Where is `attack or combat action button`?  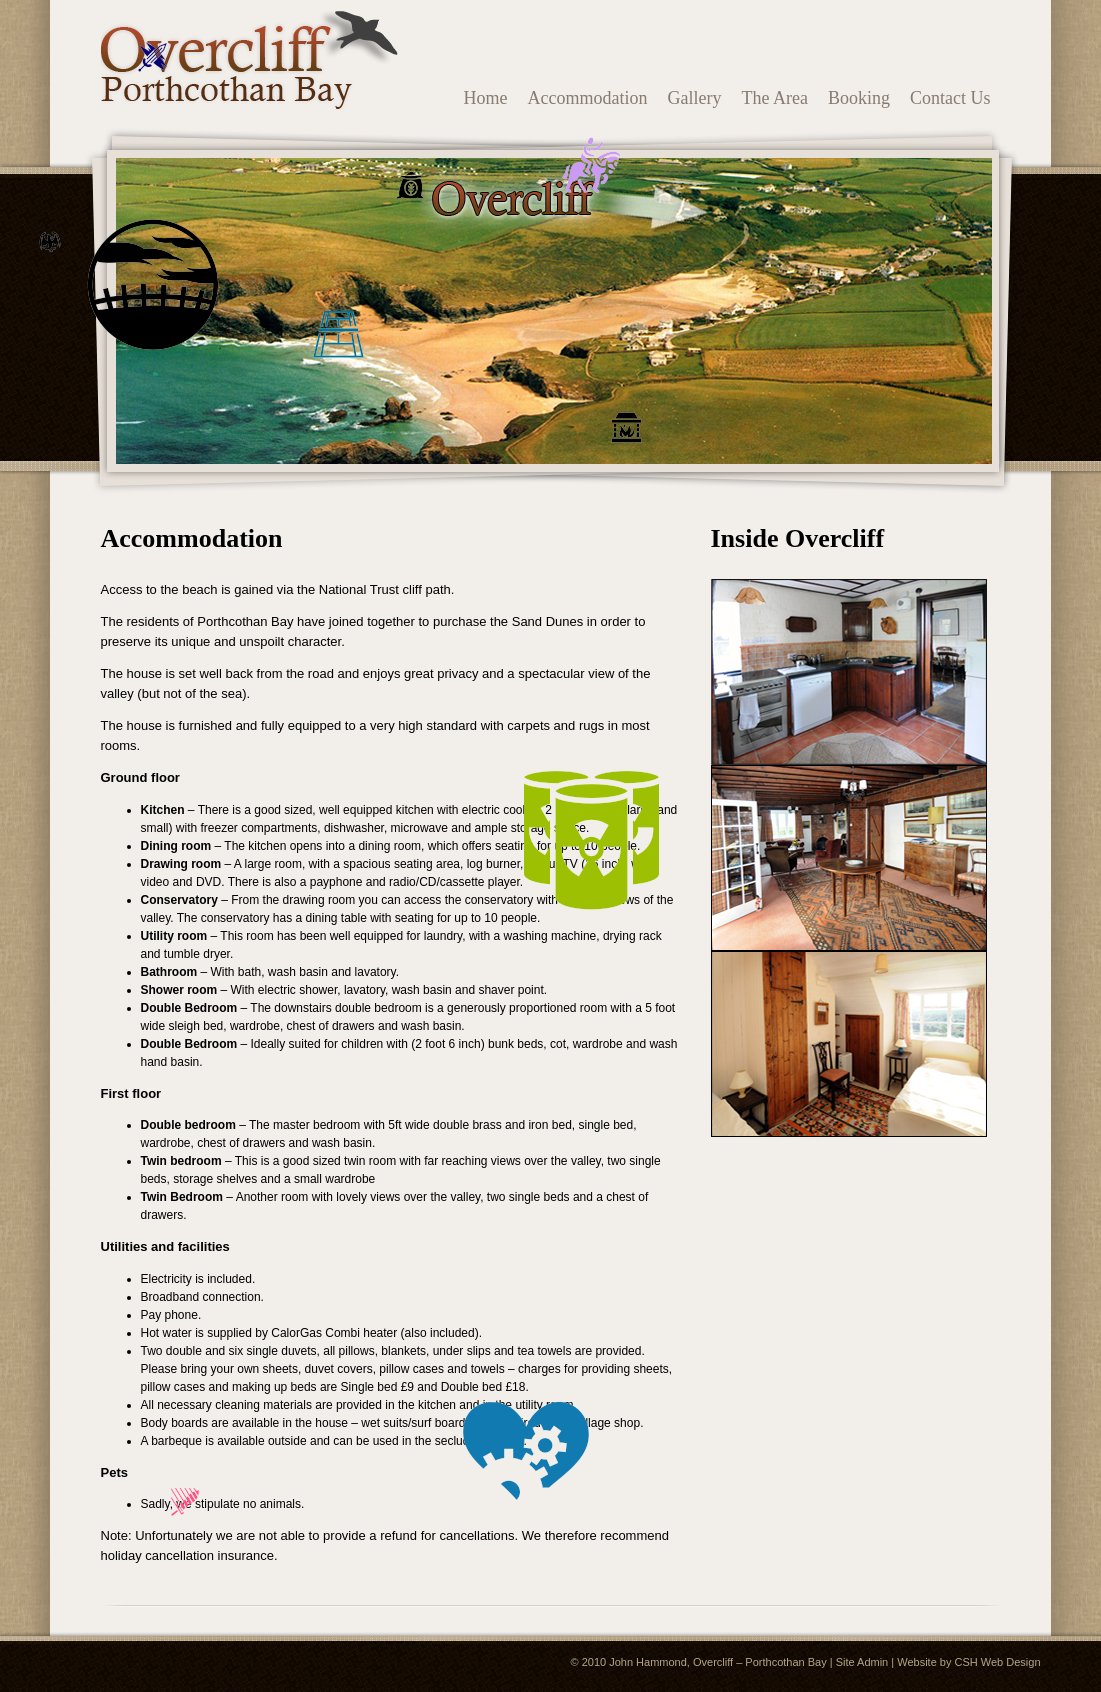 attack or combat action button is located at coordinates (185, 1502).